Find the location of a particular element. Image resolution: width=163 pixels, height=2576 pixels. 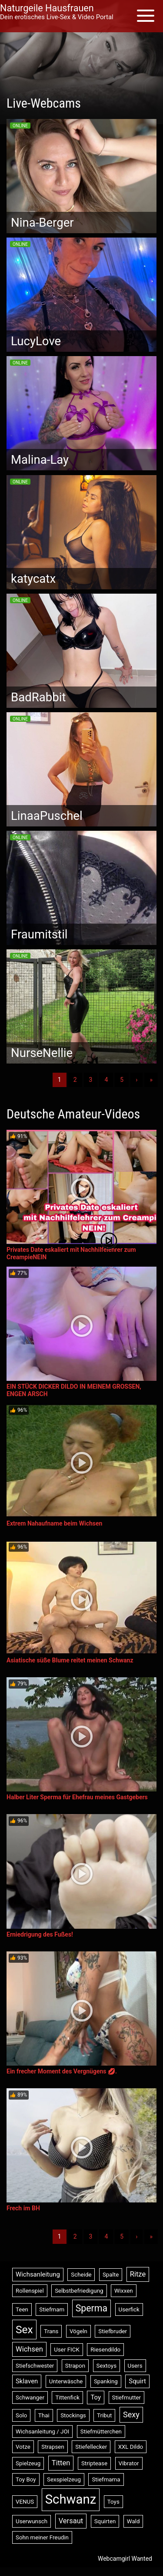

pause media playback is located at coordinates (133, 2032).